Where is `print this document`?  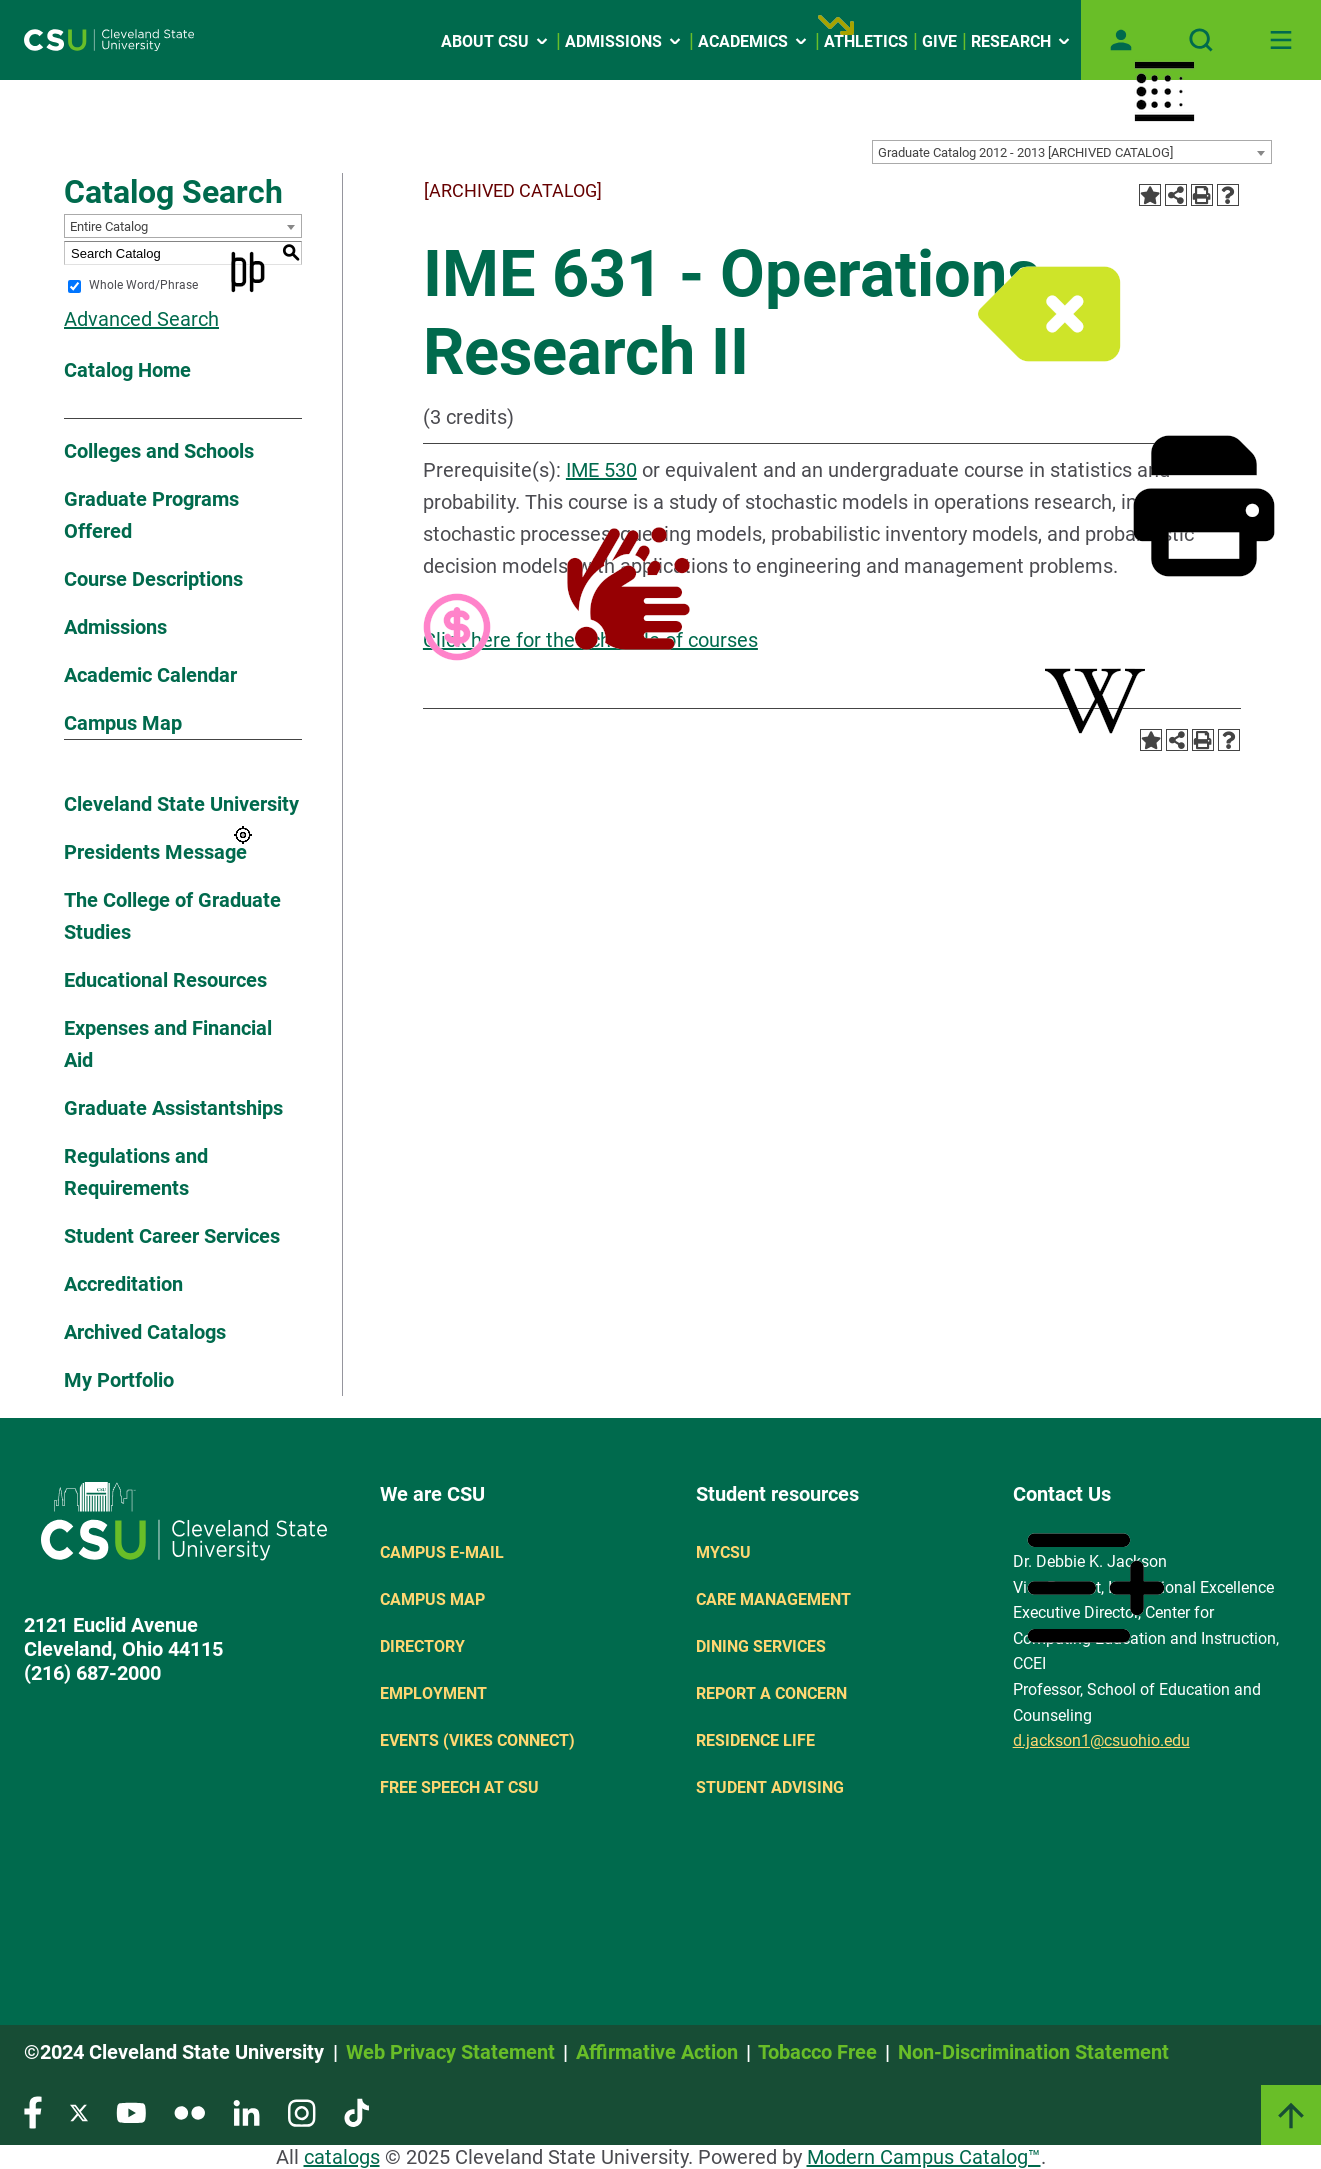
print this document is located at coordinates (1204, 506).